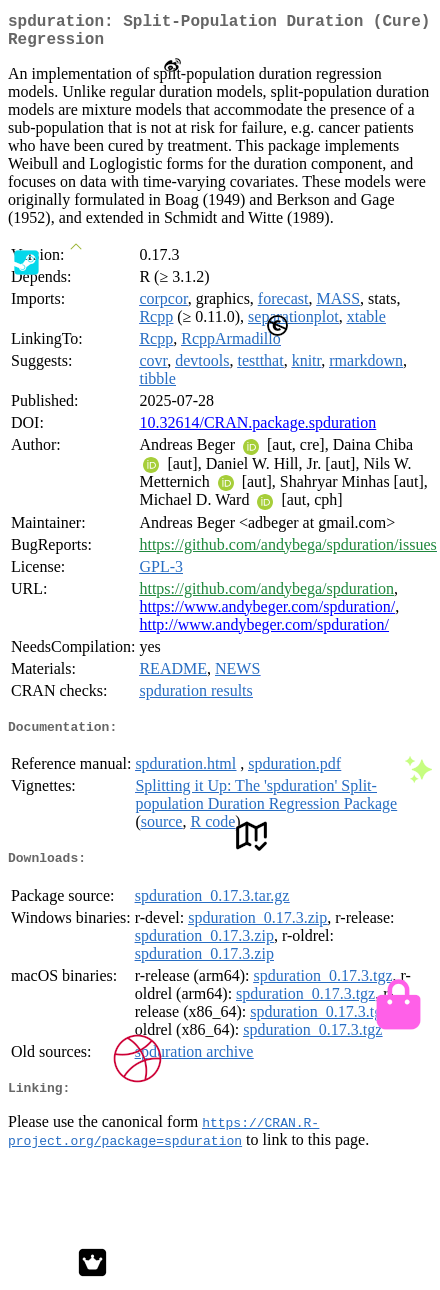 The image size is (440, 1290). Describe the element at coordinates (76, 247) in the screenshot. I see `collapse or minimize a section` at that location.